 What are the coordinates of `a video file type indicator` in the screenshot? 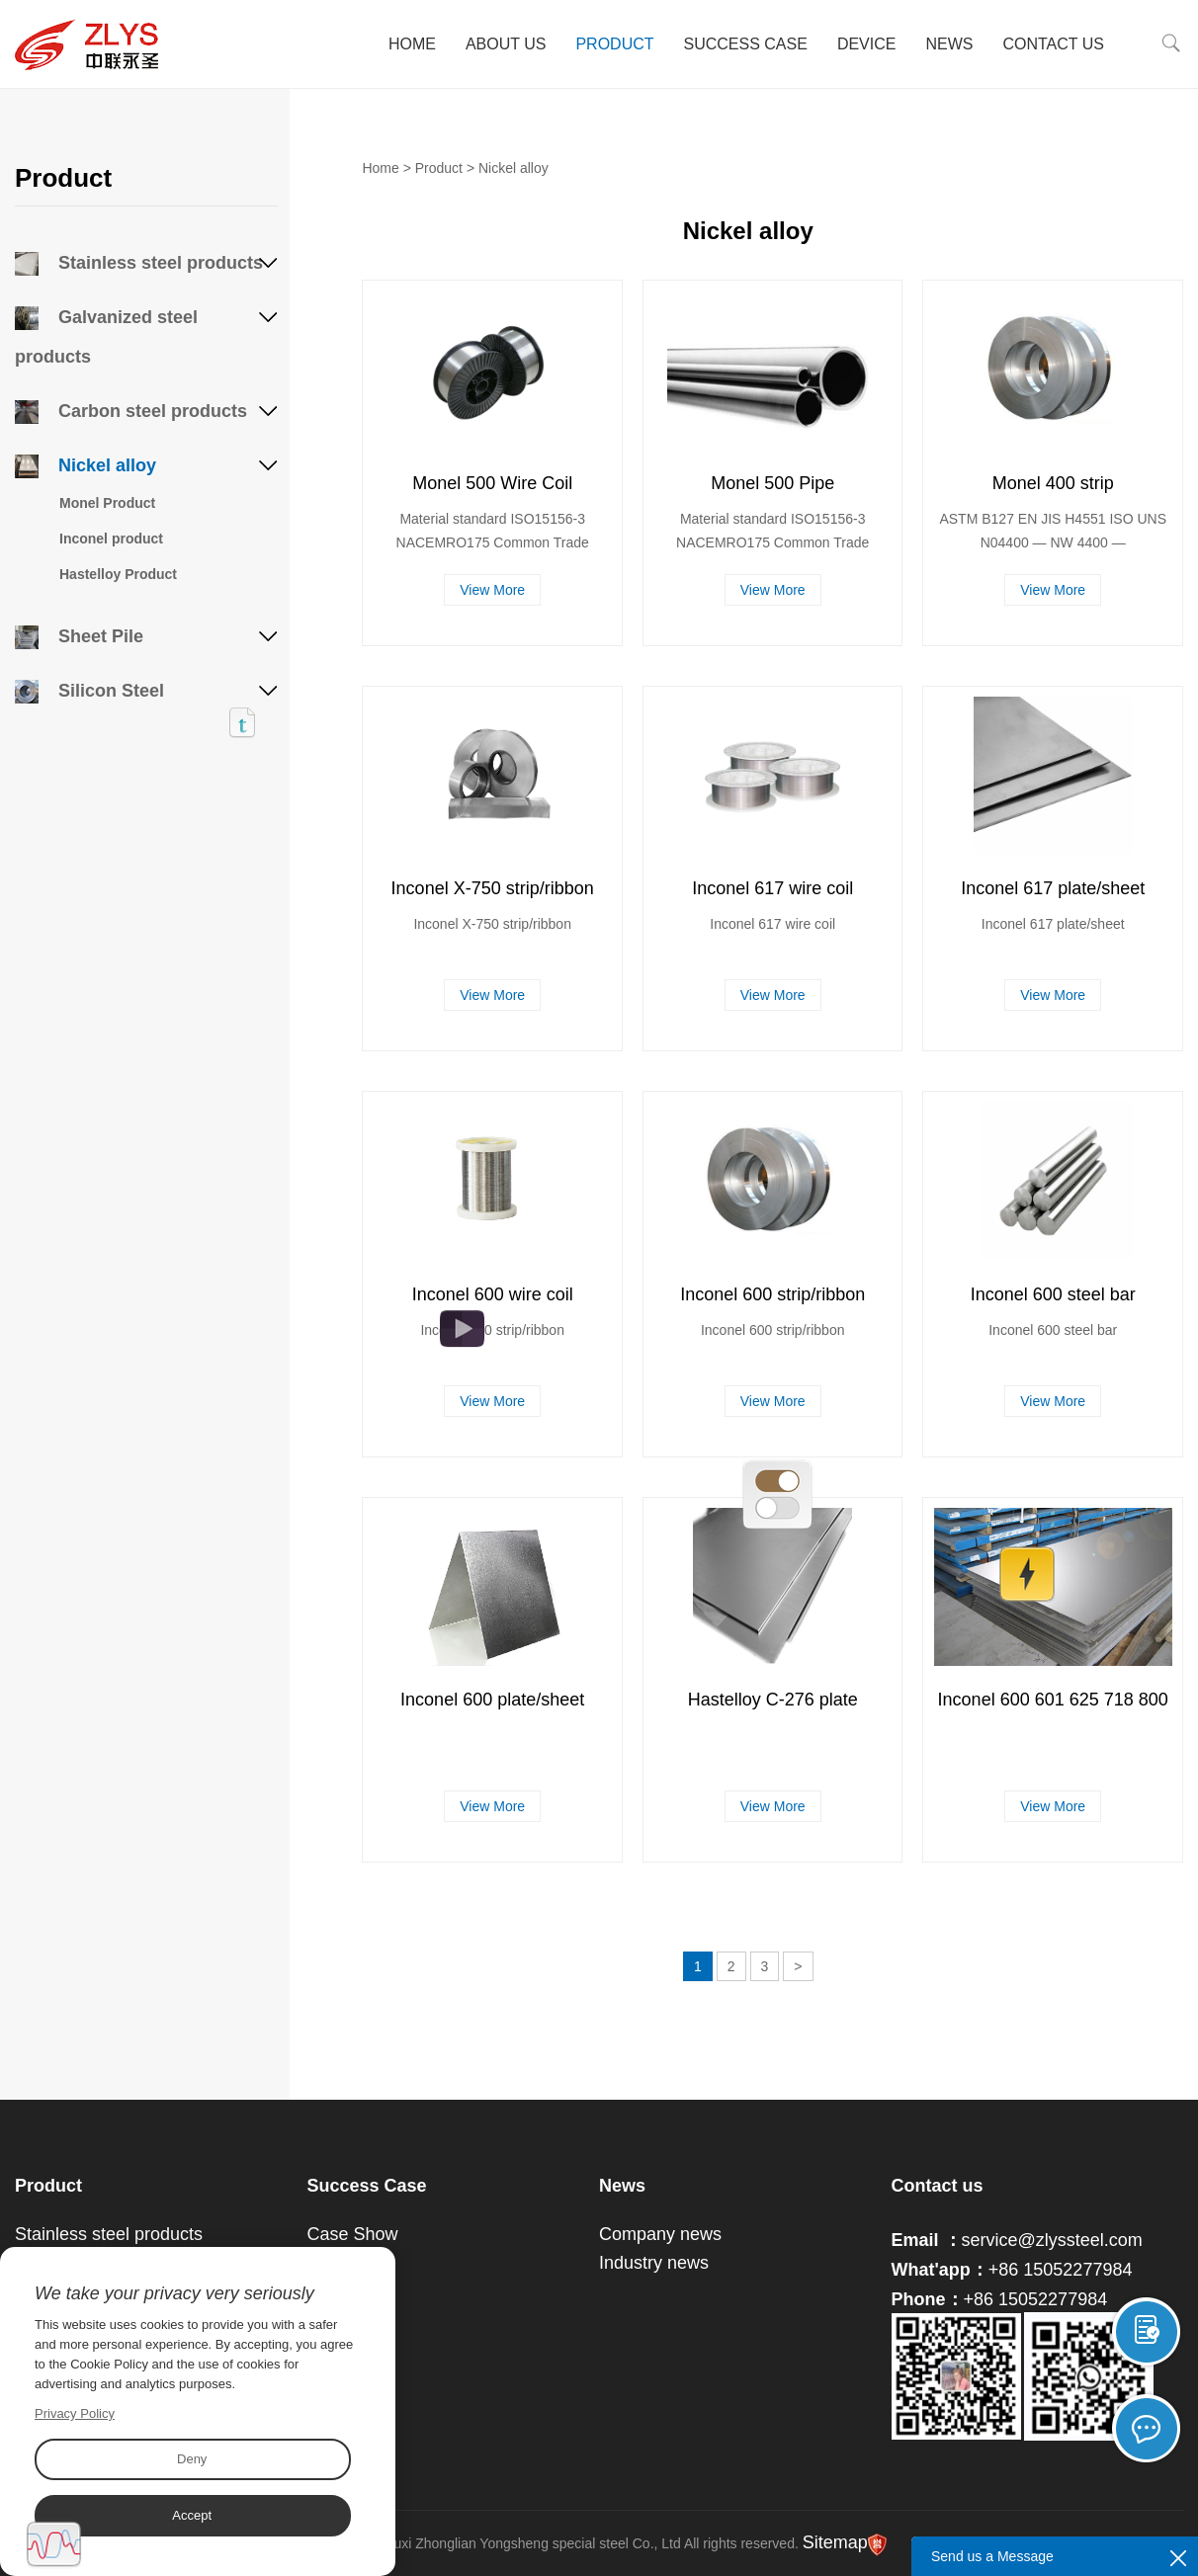 It's located at (462, 1326).